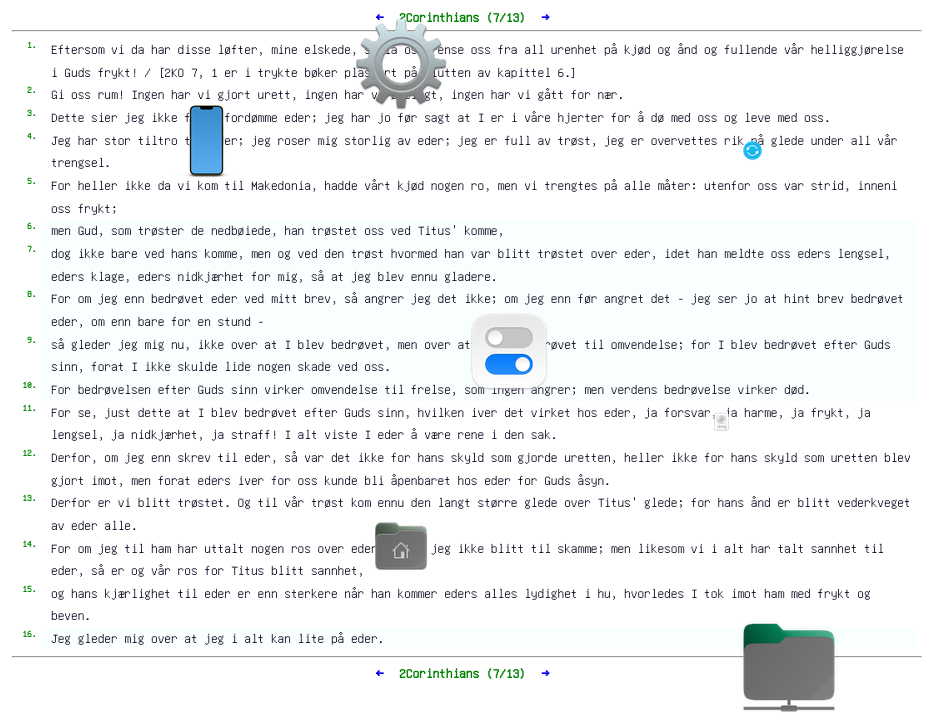  Describe the element at coordinates (206, 141) in the screenshot. I see `iPhone 14 device icon` at that location.